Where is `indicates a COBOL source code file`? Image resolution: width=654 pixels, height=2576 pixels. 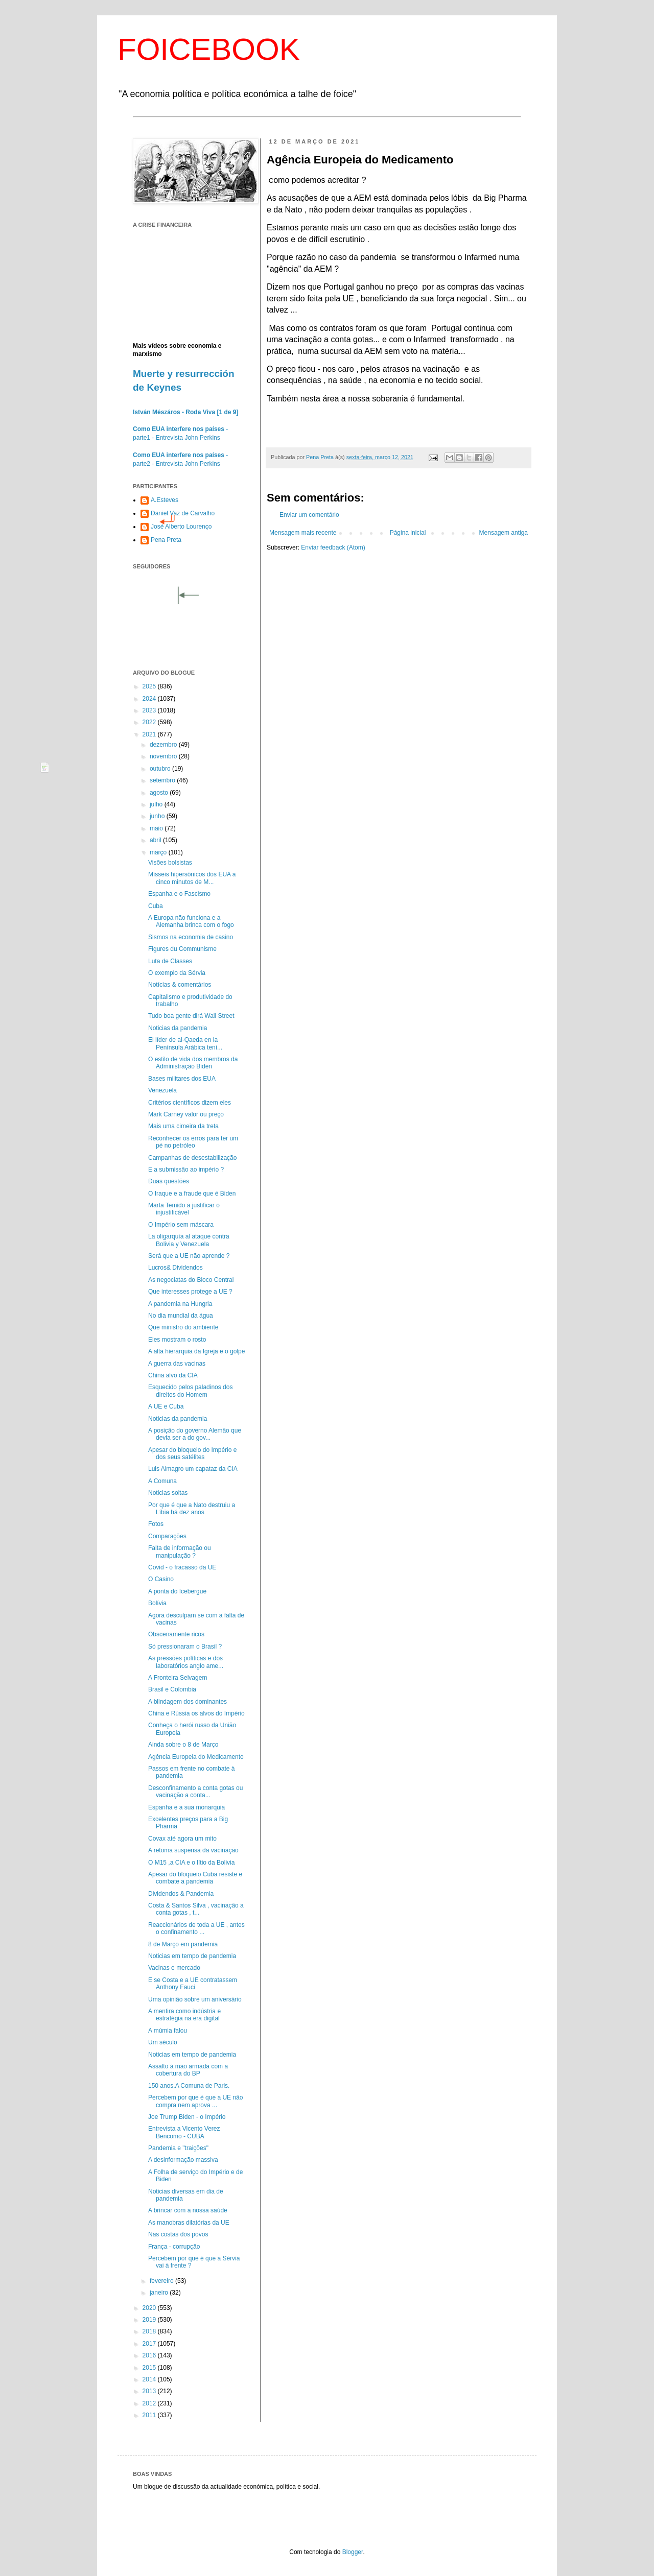 indicates a COBOL source code file is located at coordinates (44, 767).